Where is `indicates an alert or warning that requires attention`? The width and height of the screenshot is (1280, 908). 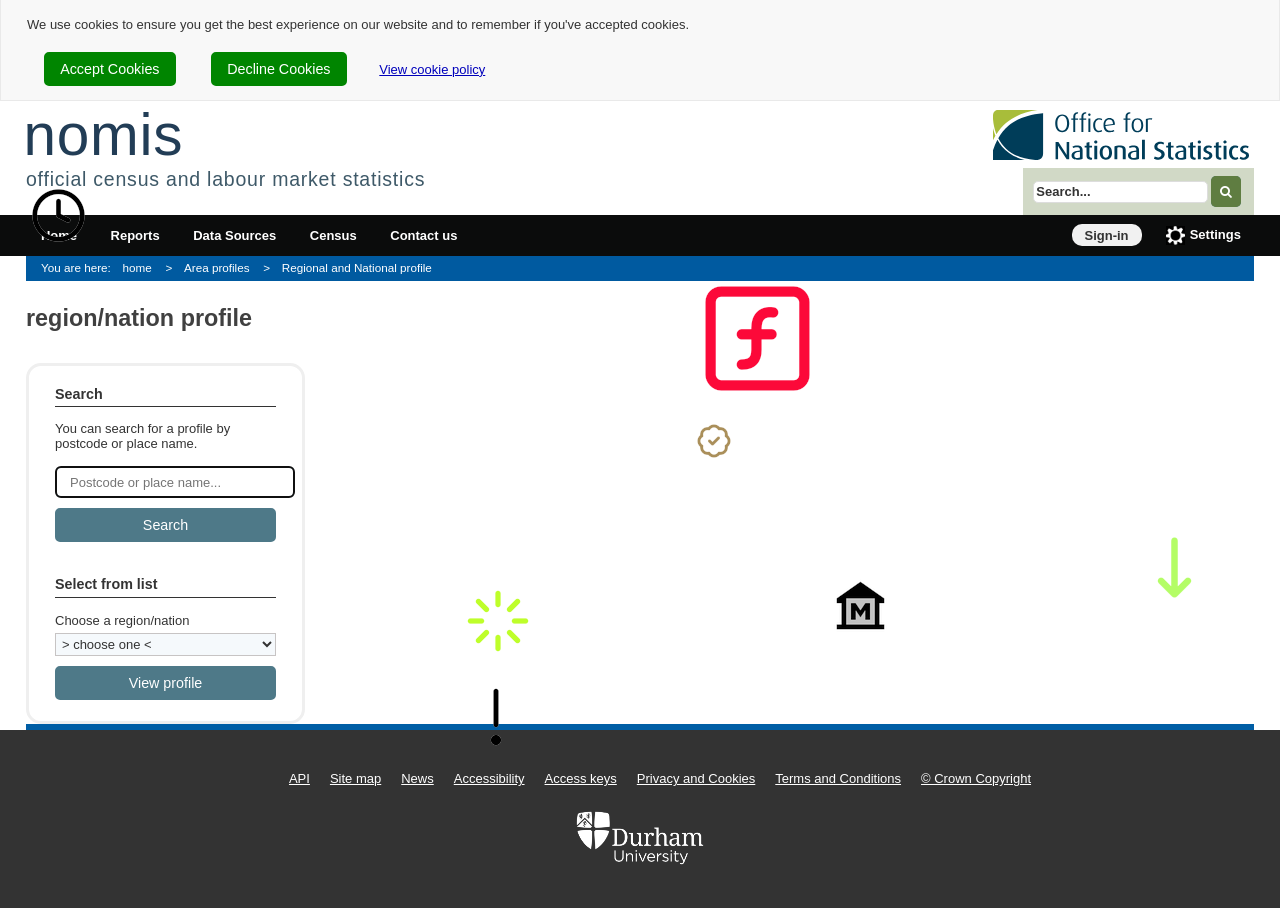 indicates an alert or warning that requires attention is located at coordinates (496, 717).